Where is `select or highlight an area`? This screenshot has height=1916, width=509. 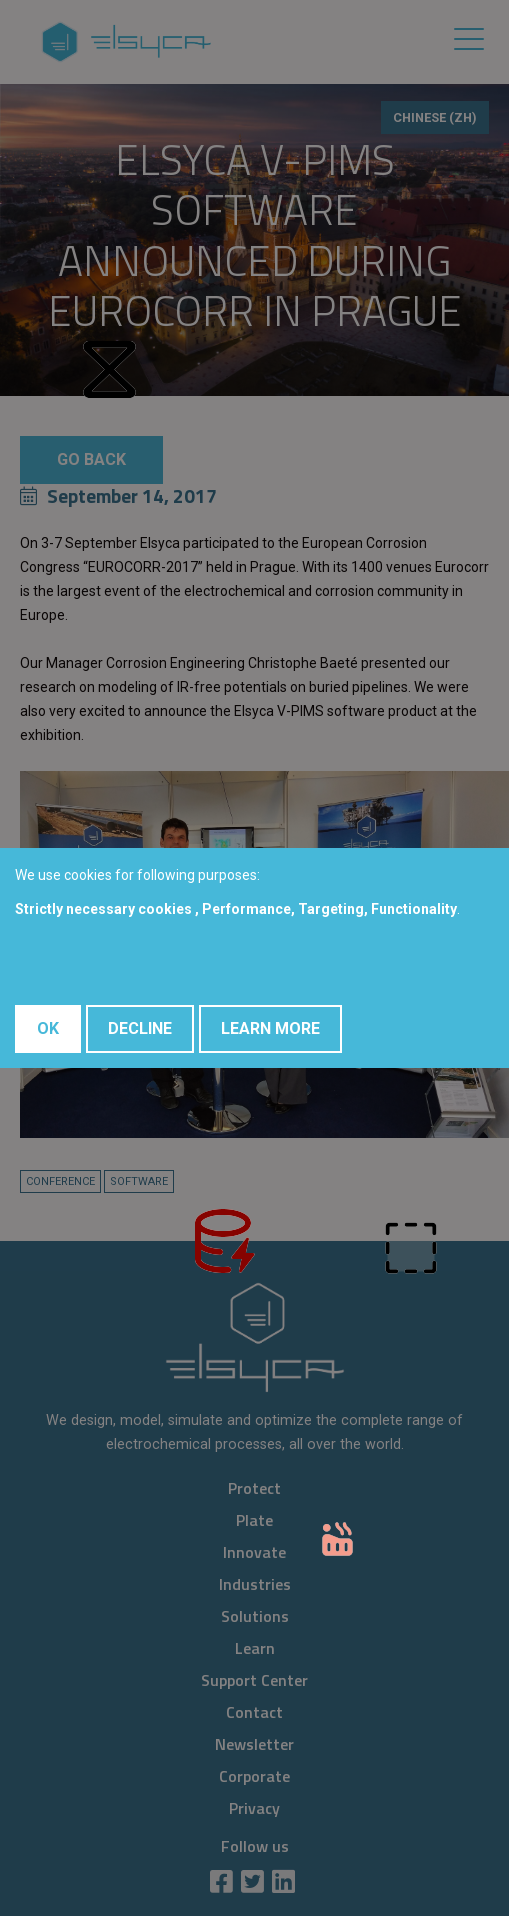 select or highlight an area is located at coordinates (411, 1248).